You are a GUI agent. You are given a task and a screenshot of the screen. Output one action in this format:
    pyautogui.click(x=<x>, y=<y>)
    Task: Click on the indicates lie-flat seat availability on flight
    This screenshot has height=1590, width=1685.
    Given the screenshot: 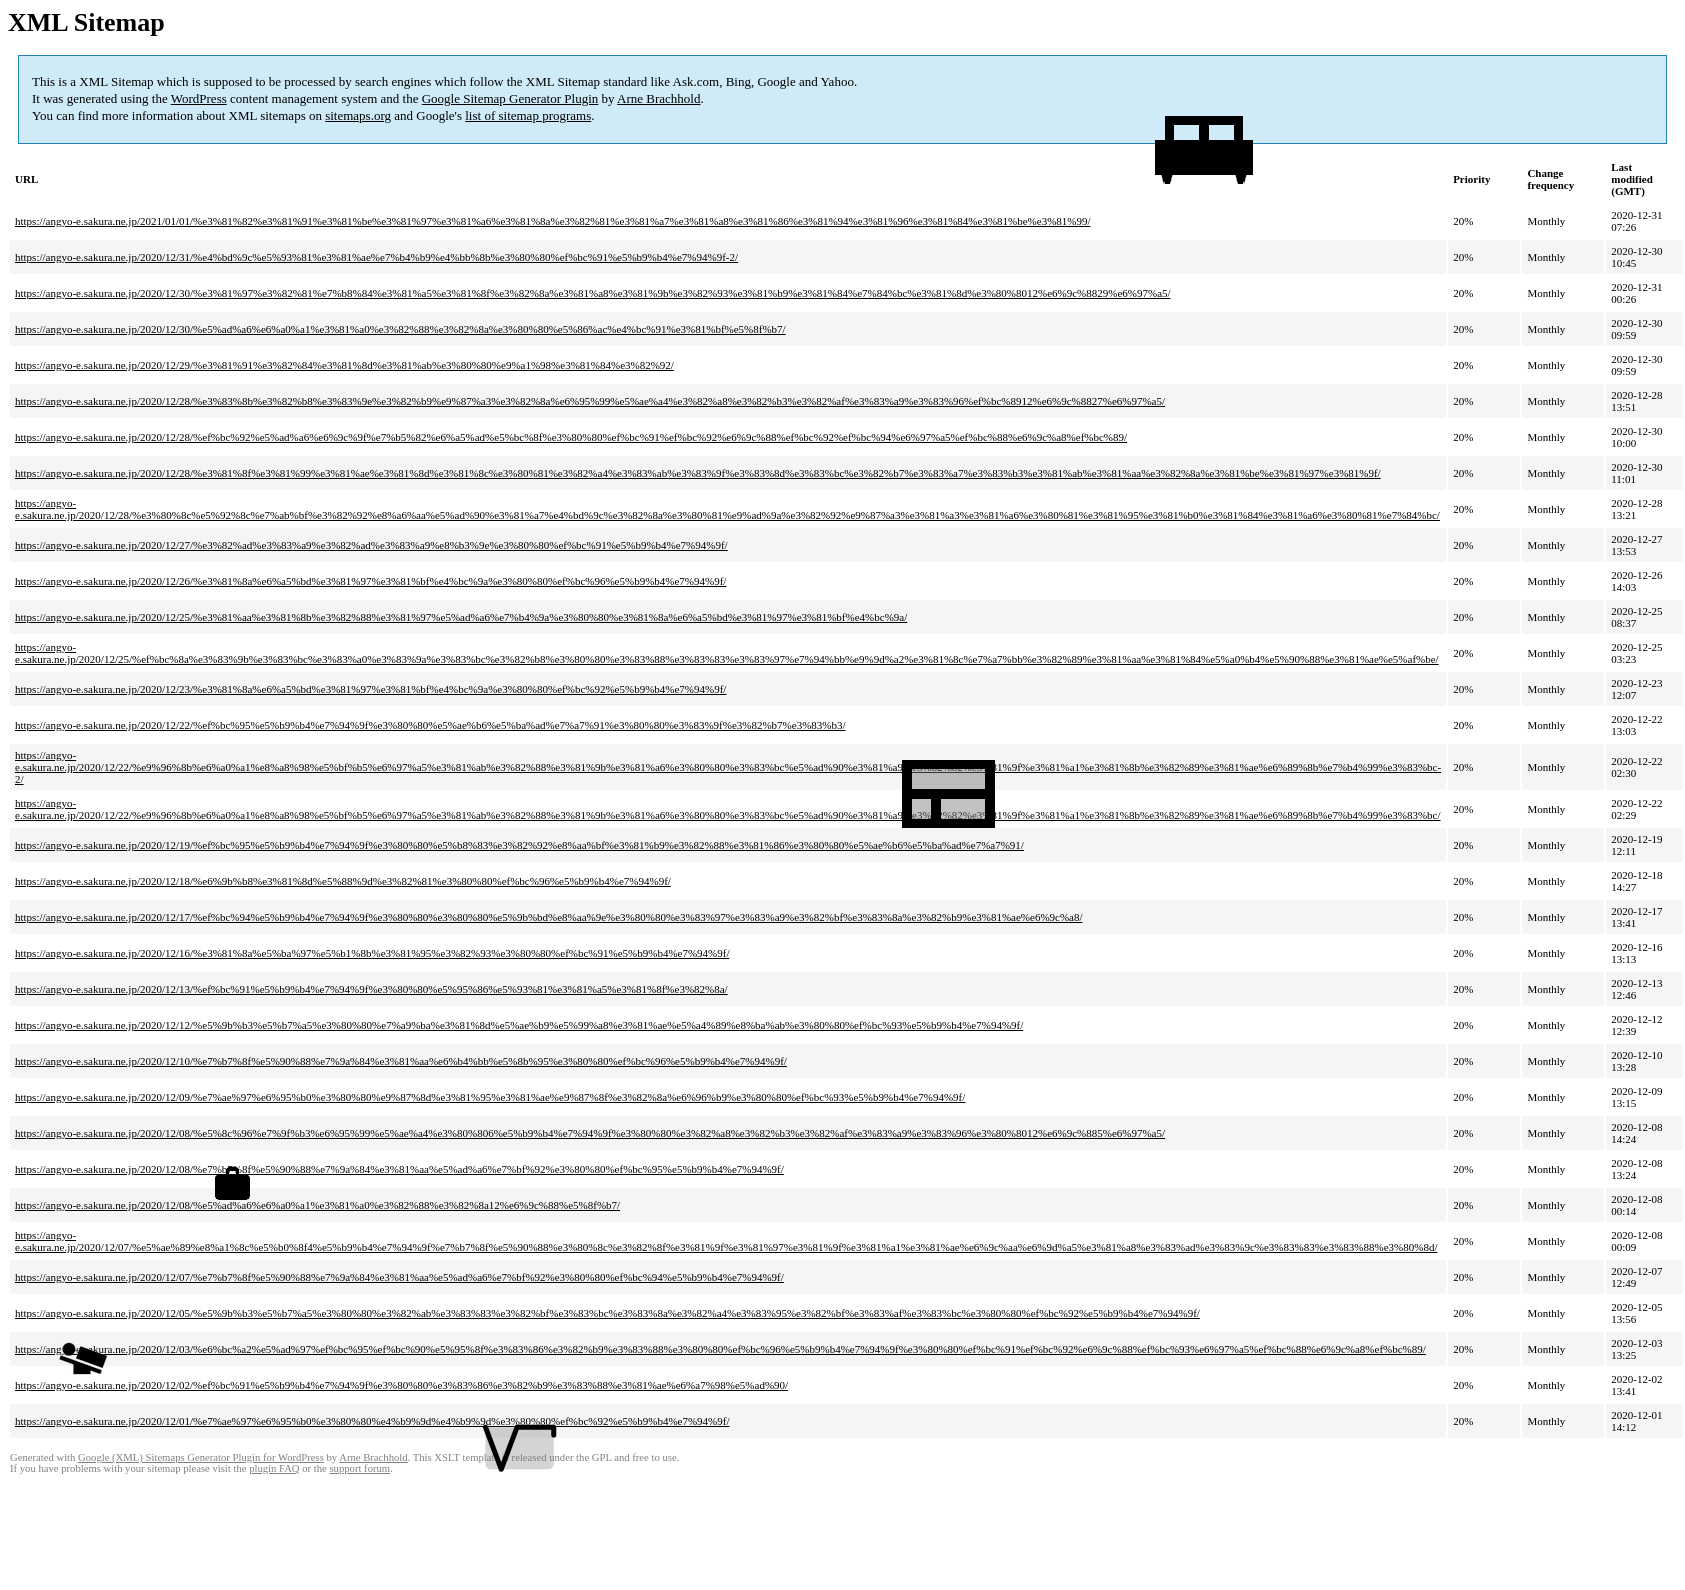 What is the action you would take?
    pyautogui.click(x=82, y=1359)
    